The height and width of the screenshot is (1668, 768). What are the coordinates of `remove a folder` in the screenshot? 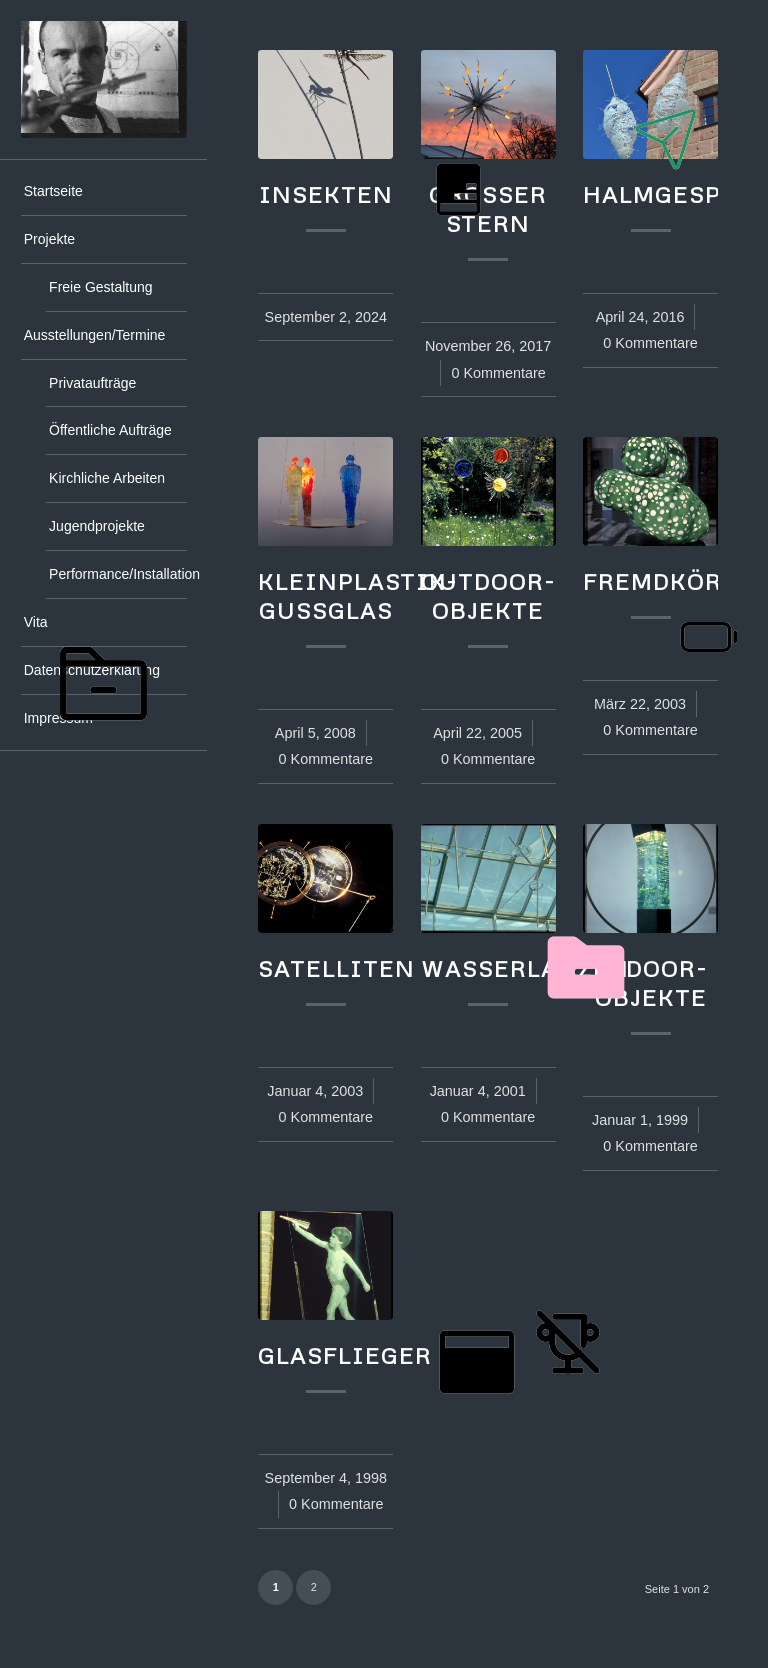 It's located at (586, 966).